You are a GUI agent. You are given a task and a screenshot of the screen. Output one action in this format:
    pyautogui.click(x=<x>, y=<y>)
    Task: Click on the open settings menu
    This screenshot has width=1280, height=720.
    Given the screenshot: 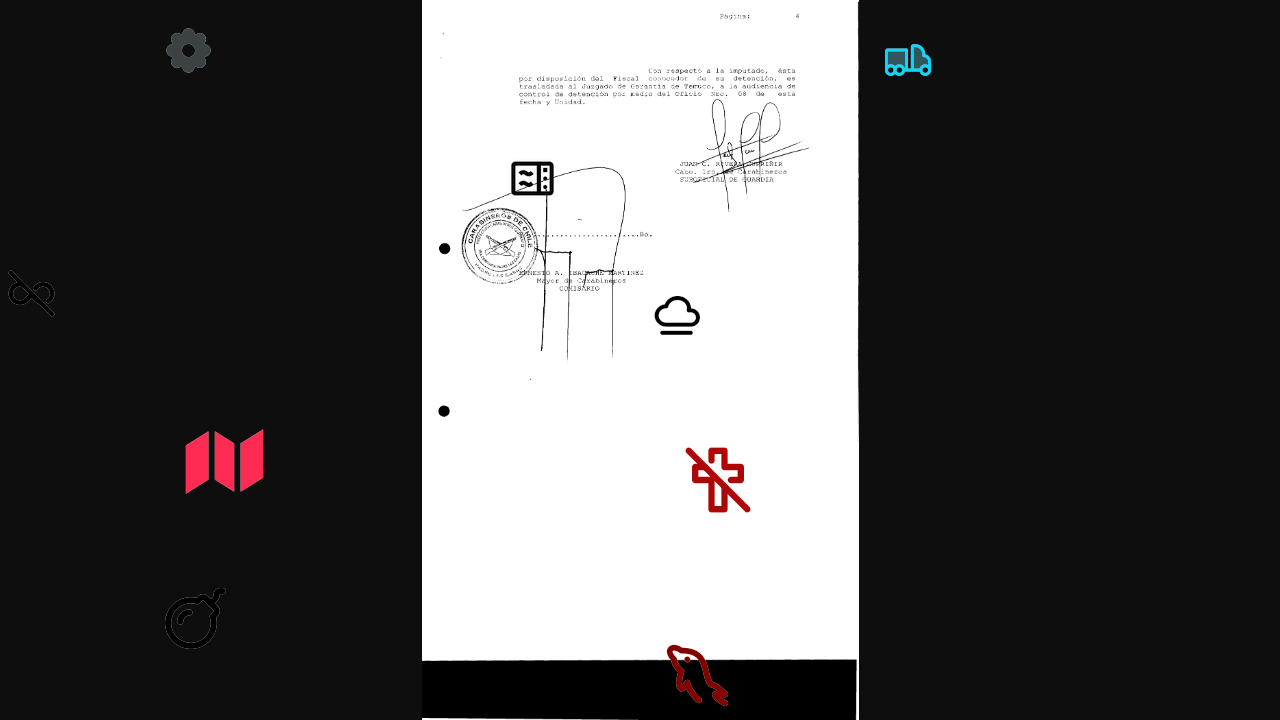 What is the action you would take?
    pyautogui.click(x=188, y=50)
    